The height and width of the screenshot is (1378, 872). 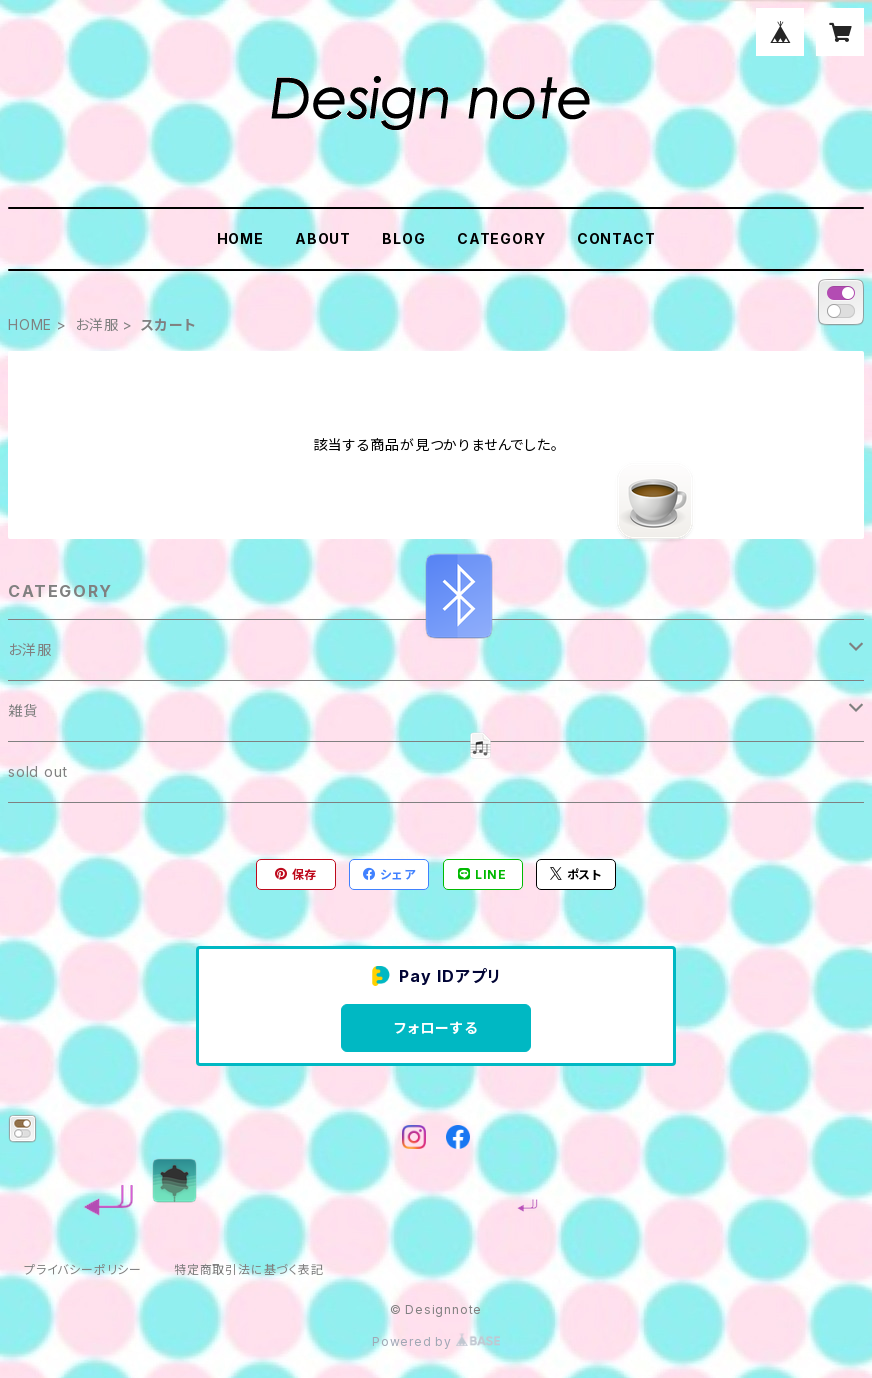 What do you see at coordinates (22, 1128) in the screenshot?
I see `open system tweaks or customization settings` at bounding box center [22, 1128].